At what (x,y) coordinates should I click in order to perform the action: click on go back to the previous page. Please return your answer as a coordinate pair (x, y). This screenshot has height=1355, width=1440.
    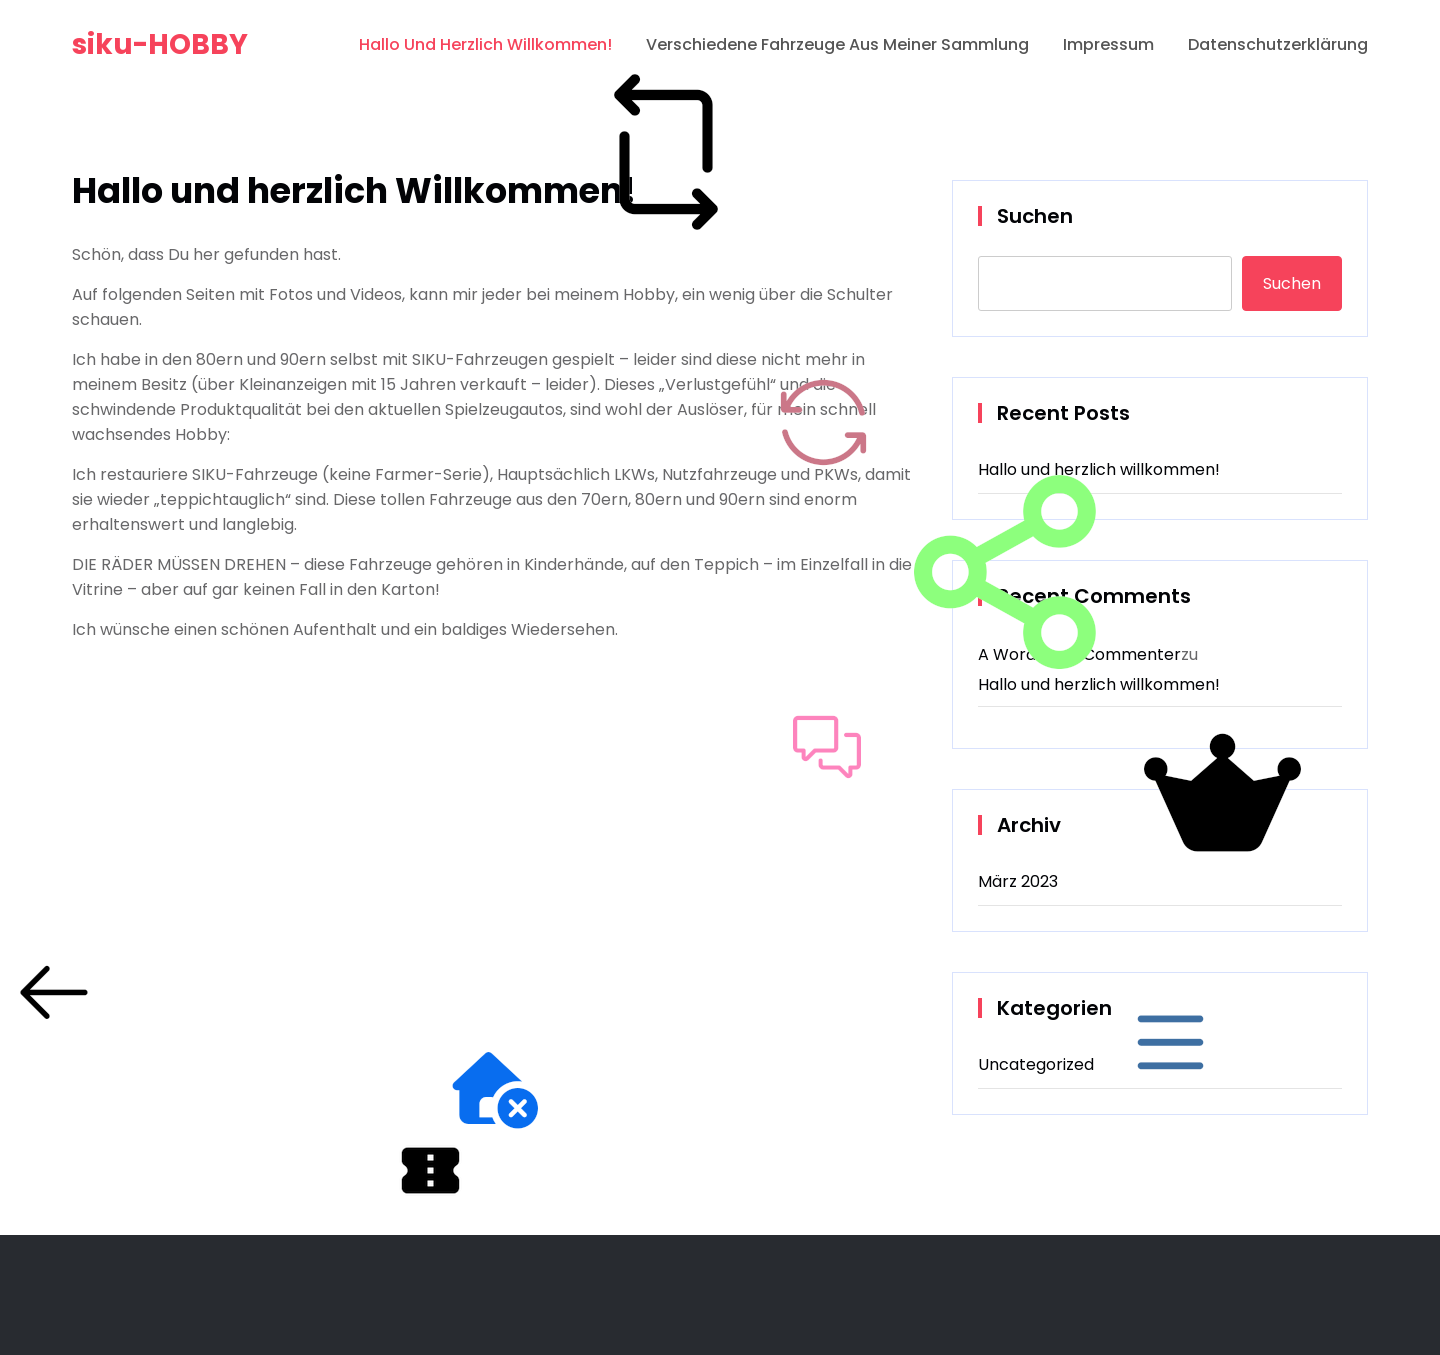
    Looking at the image, I should click on (53, 991).